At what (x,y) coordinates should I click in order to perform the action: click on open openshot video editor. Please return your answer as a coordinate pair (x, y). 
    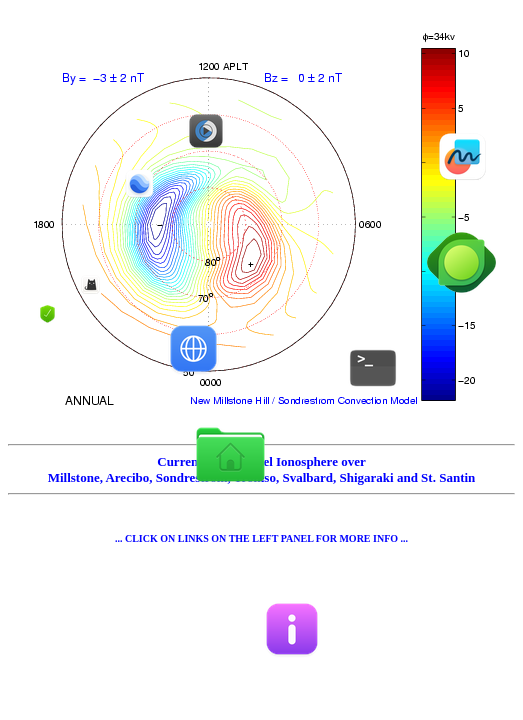
    Looking at the image, I should click on (206, 131).